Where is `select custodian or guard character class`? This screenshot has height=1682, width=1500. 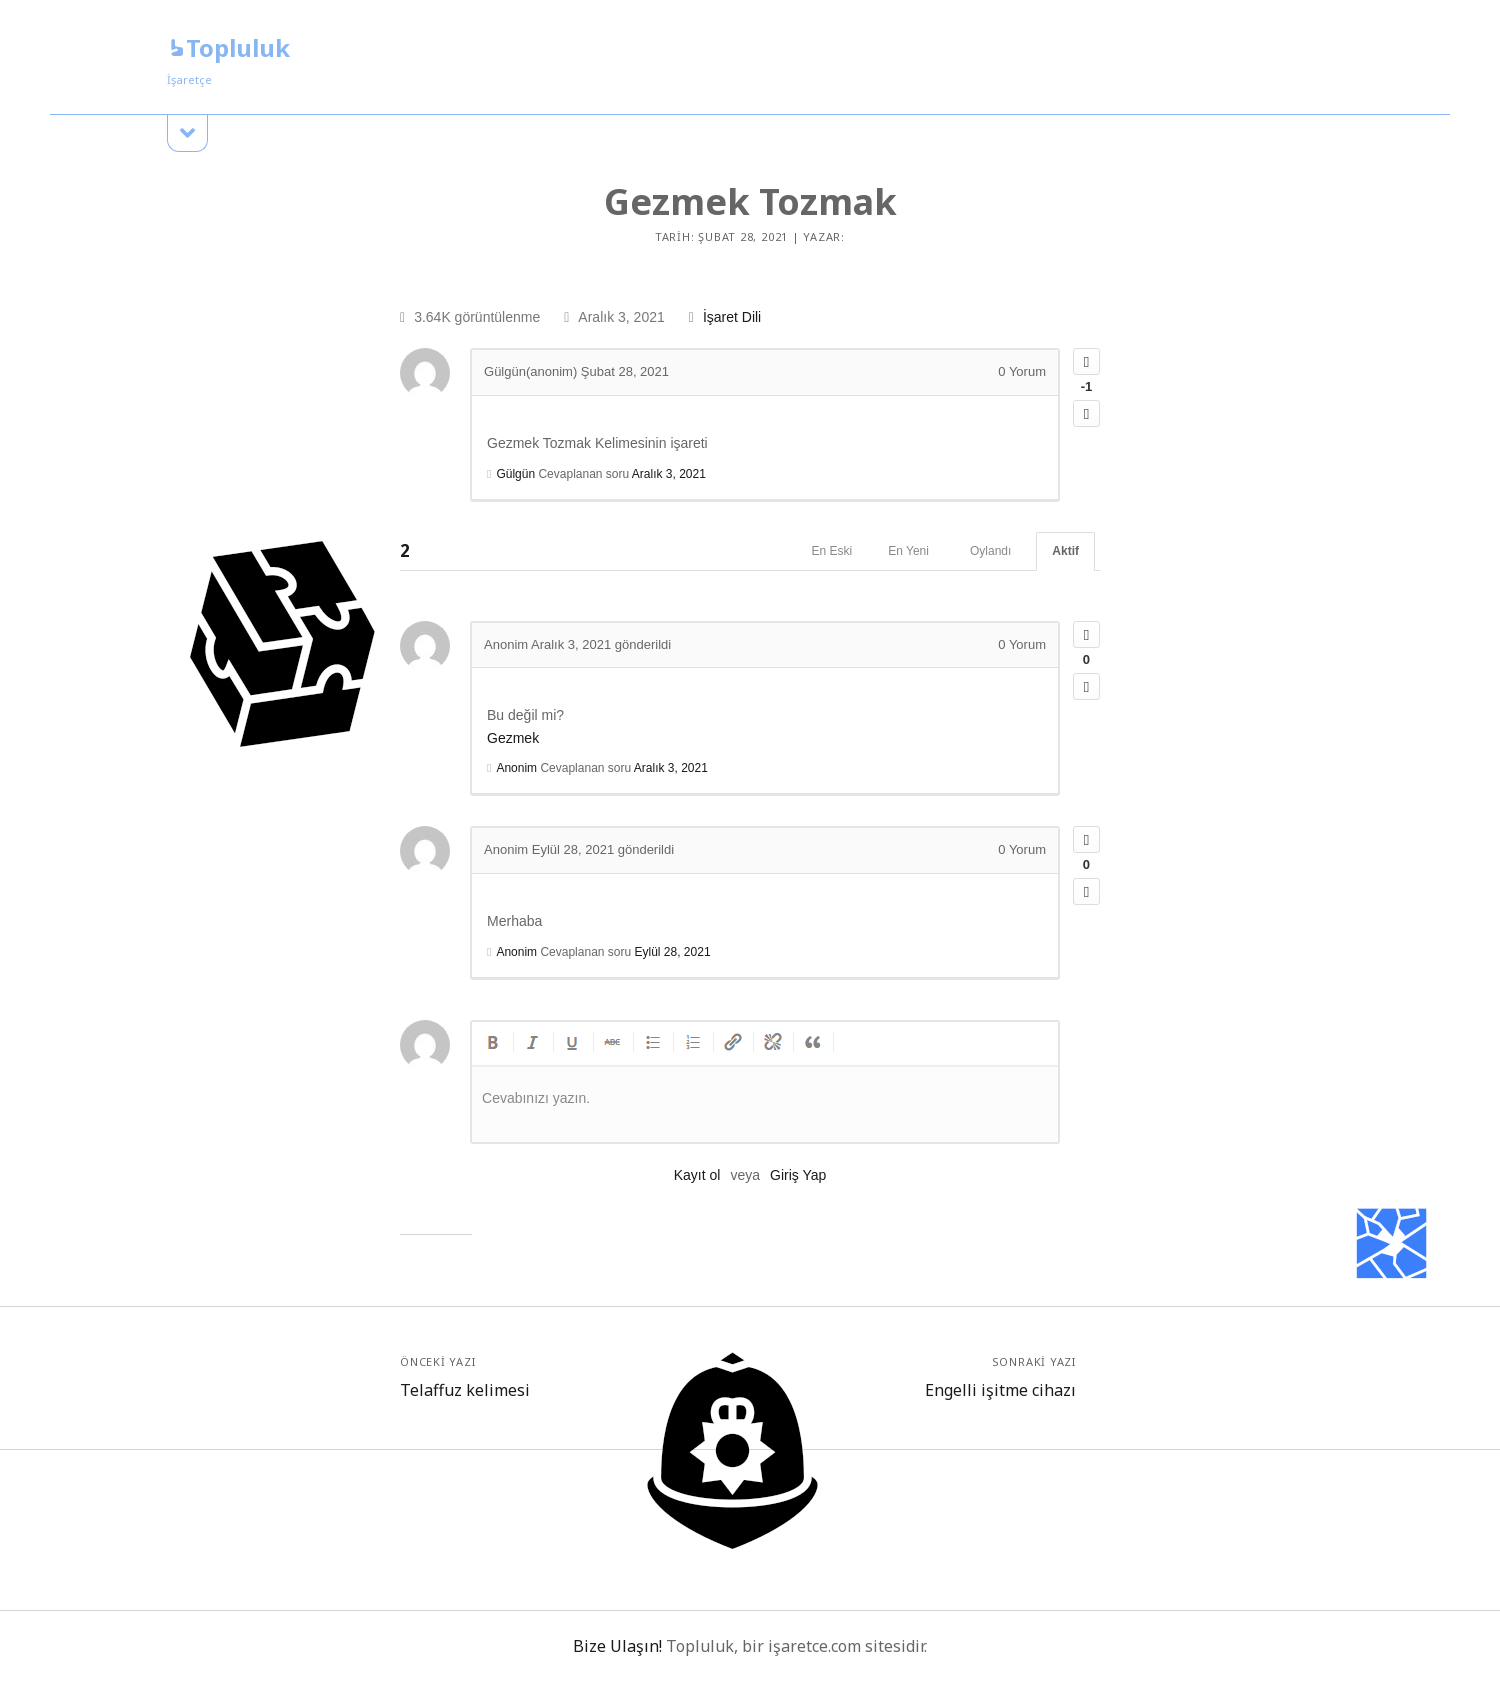
select custodian or guard character class is located at coordinates (732, 1450).